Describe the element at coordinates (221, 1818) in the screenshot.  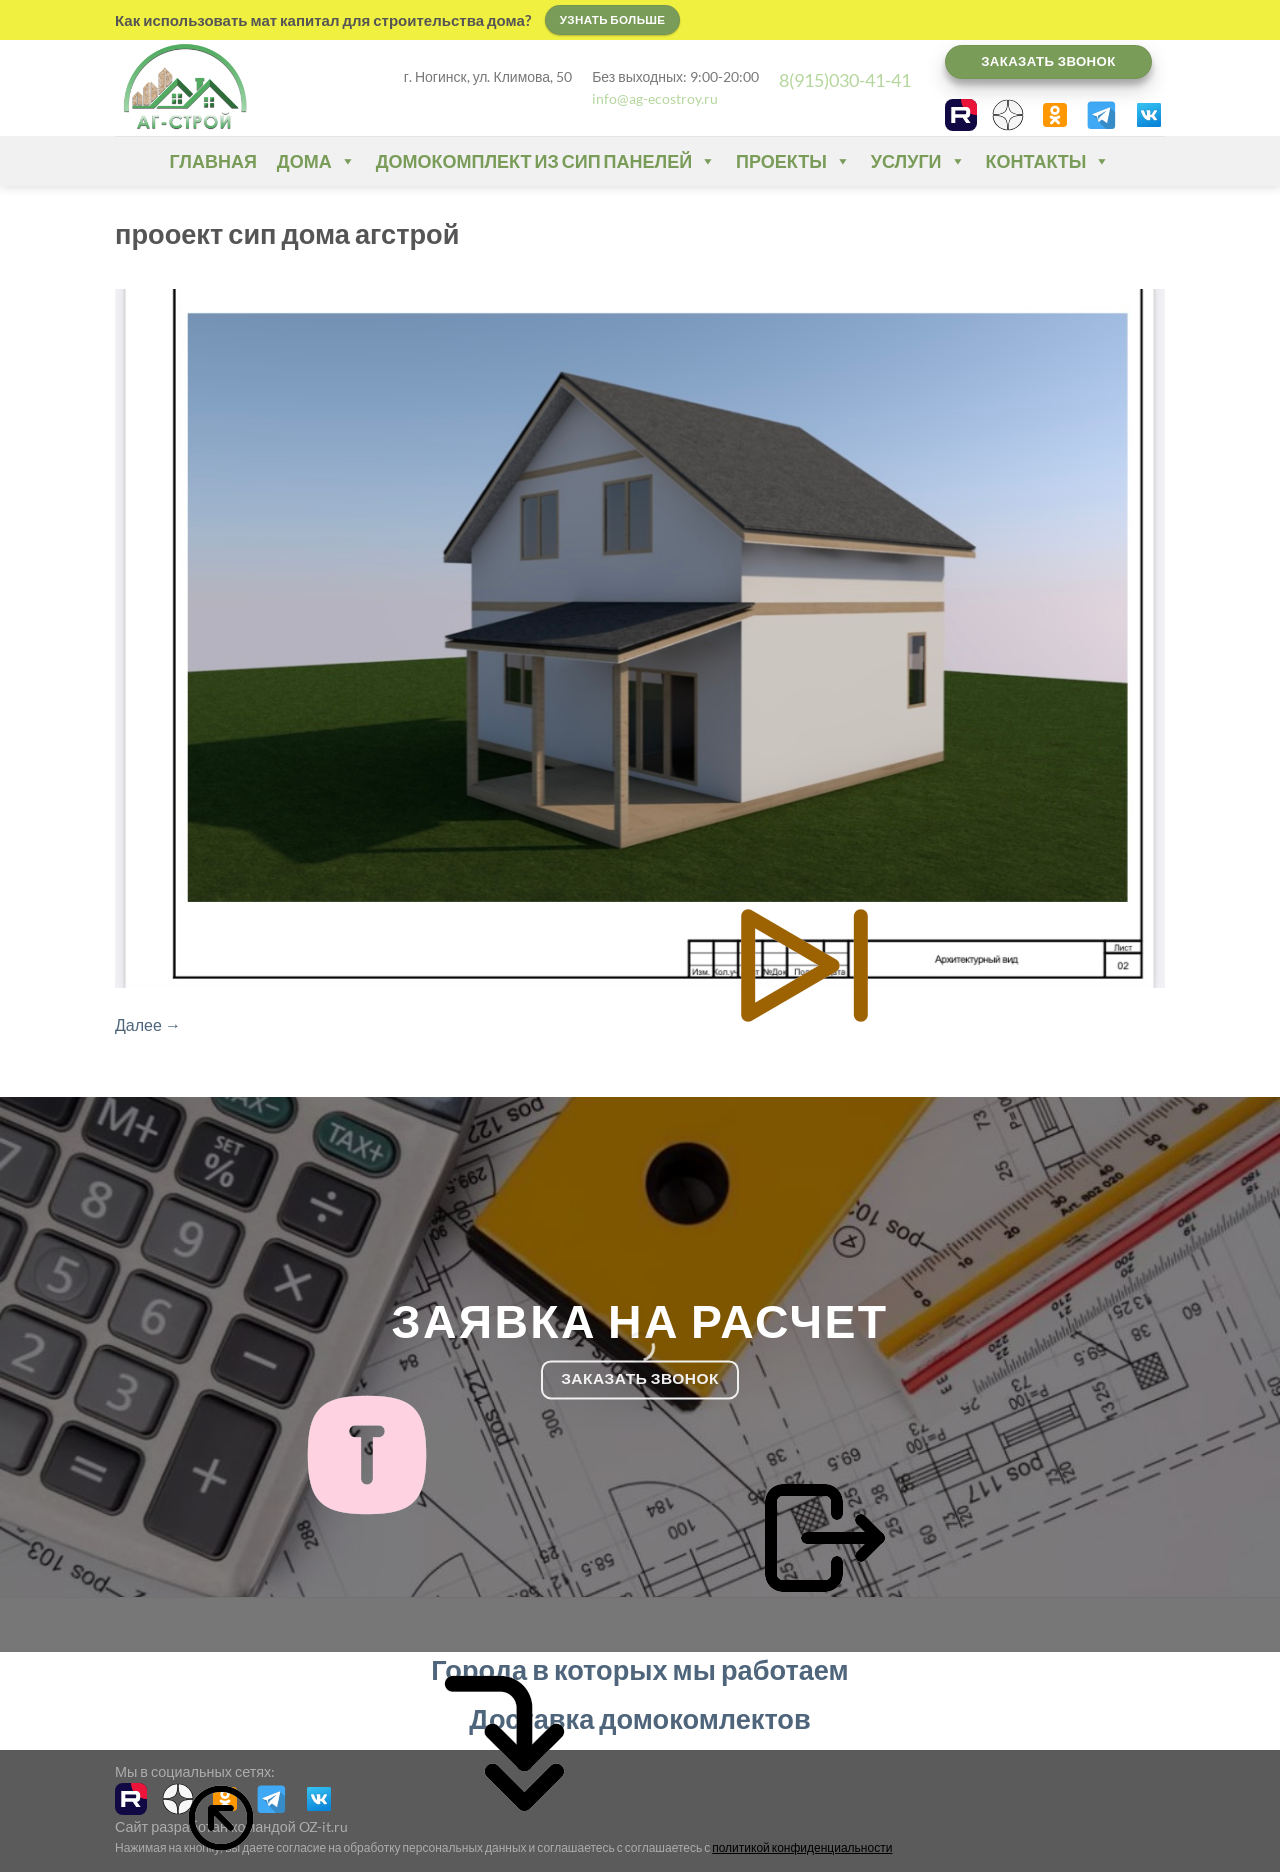
I see `navigate back to previous screen` at that location.